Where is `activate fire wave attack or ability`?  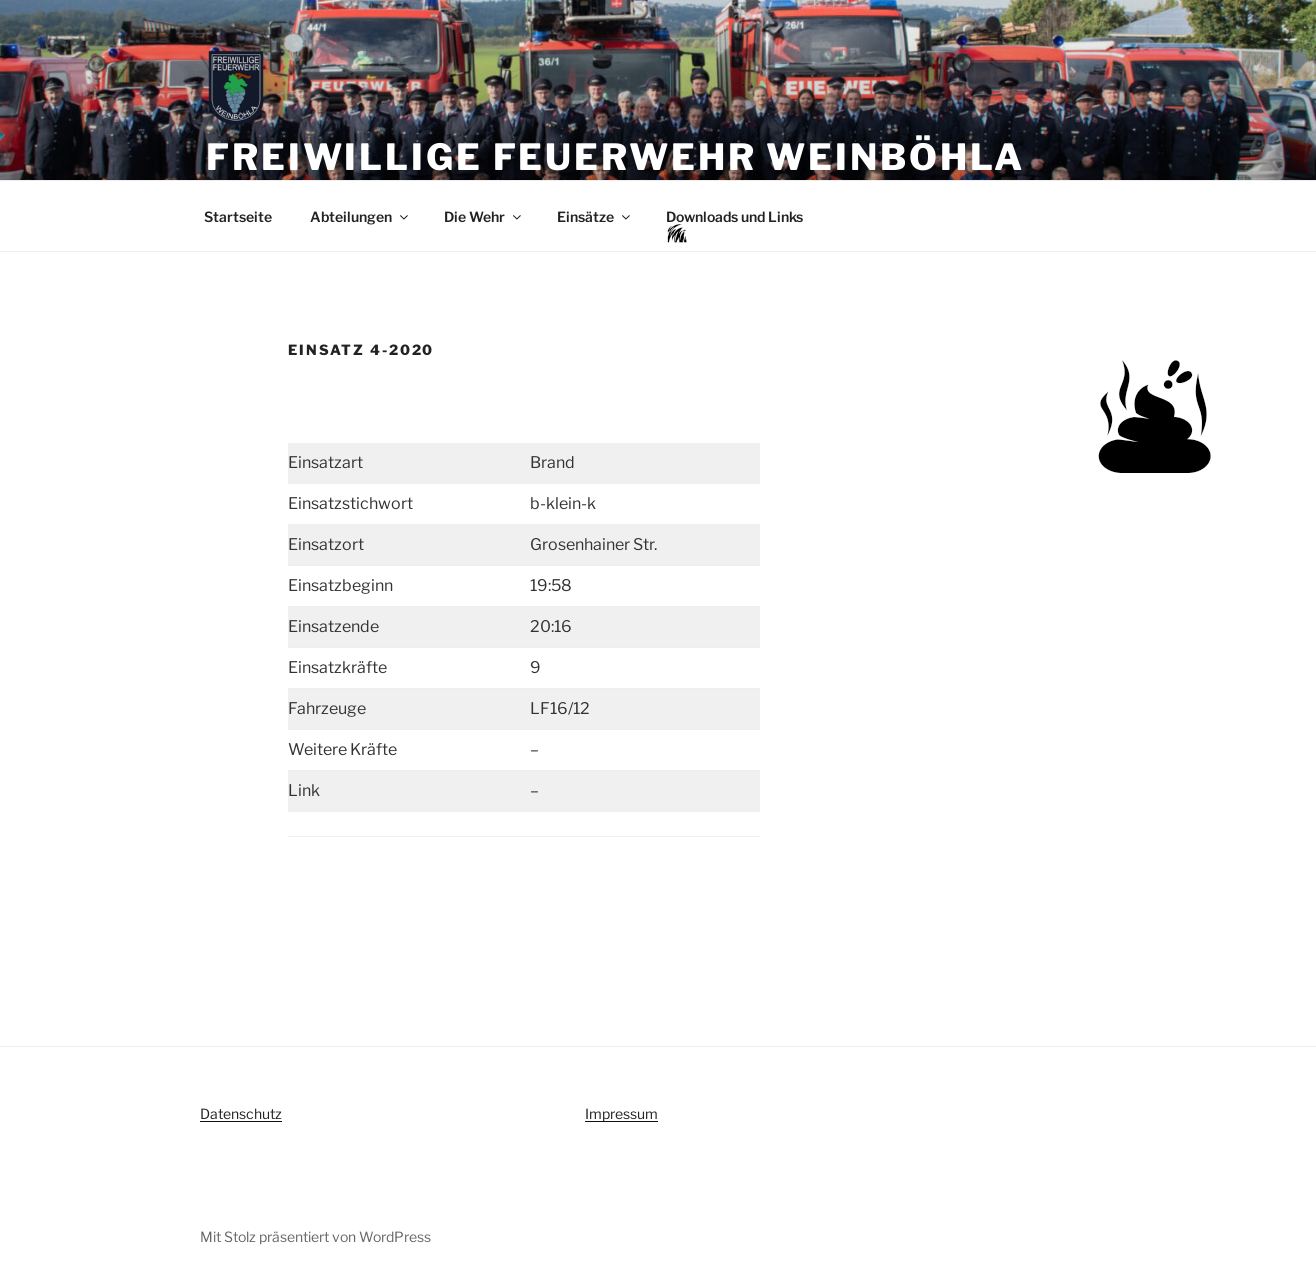
activate fire wave attack or ability is located at coordinates (677, 233).